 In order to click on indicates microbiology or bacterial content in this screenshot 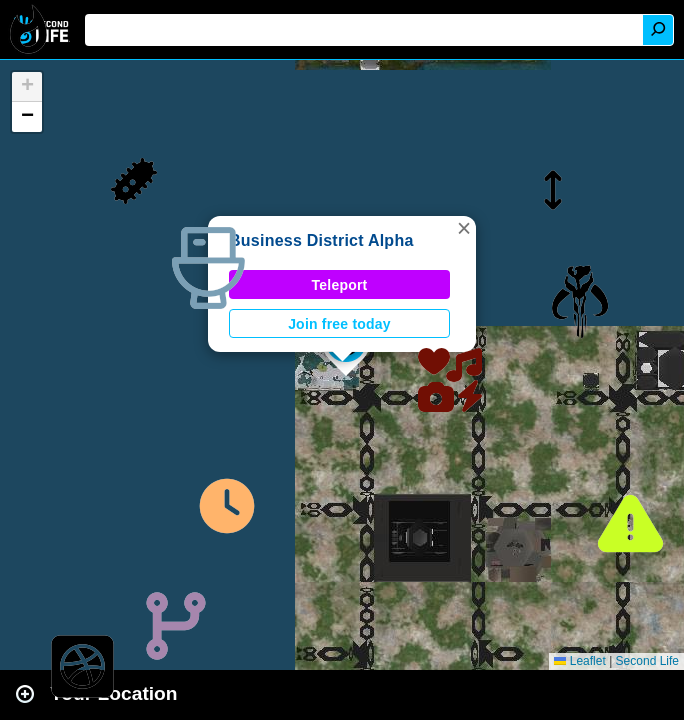, I will do `click(134, 181)`.